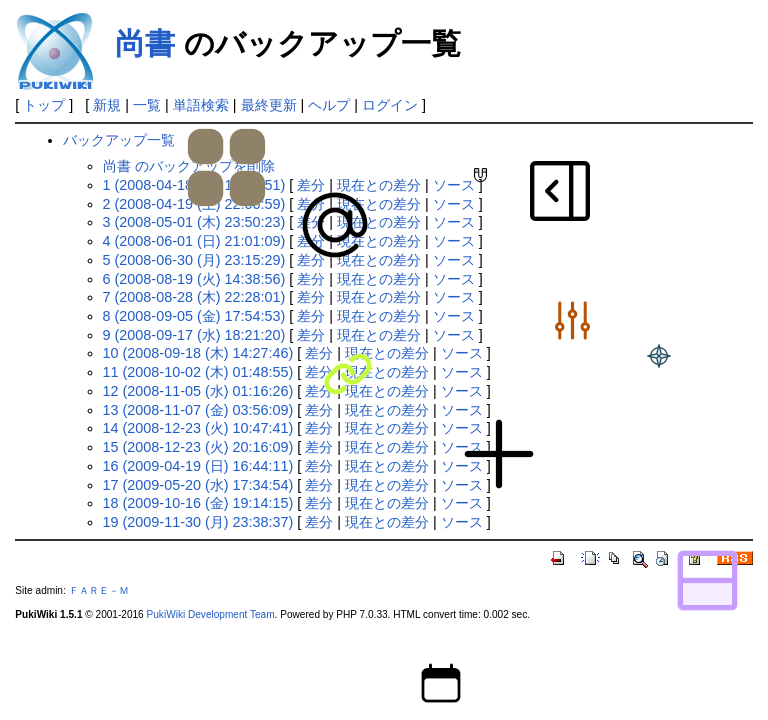 Image resolution: width=768 pixels, height=720 pixels. What do you see at coordinates (707, 580) in the screenshot?
I see `toggle bottom panel visibility` at bounding box center [707, 580].